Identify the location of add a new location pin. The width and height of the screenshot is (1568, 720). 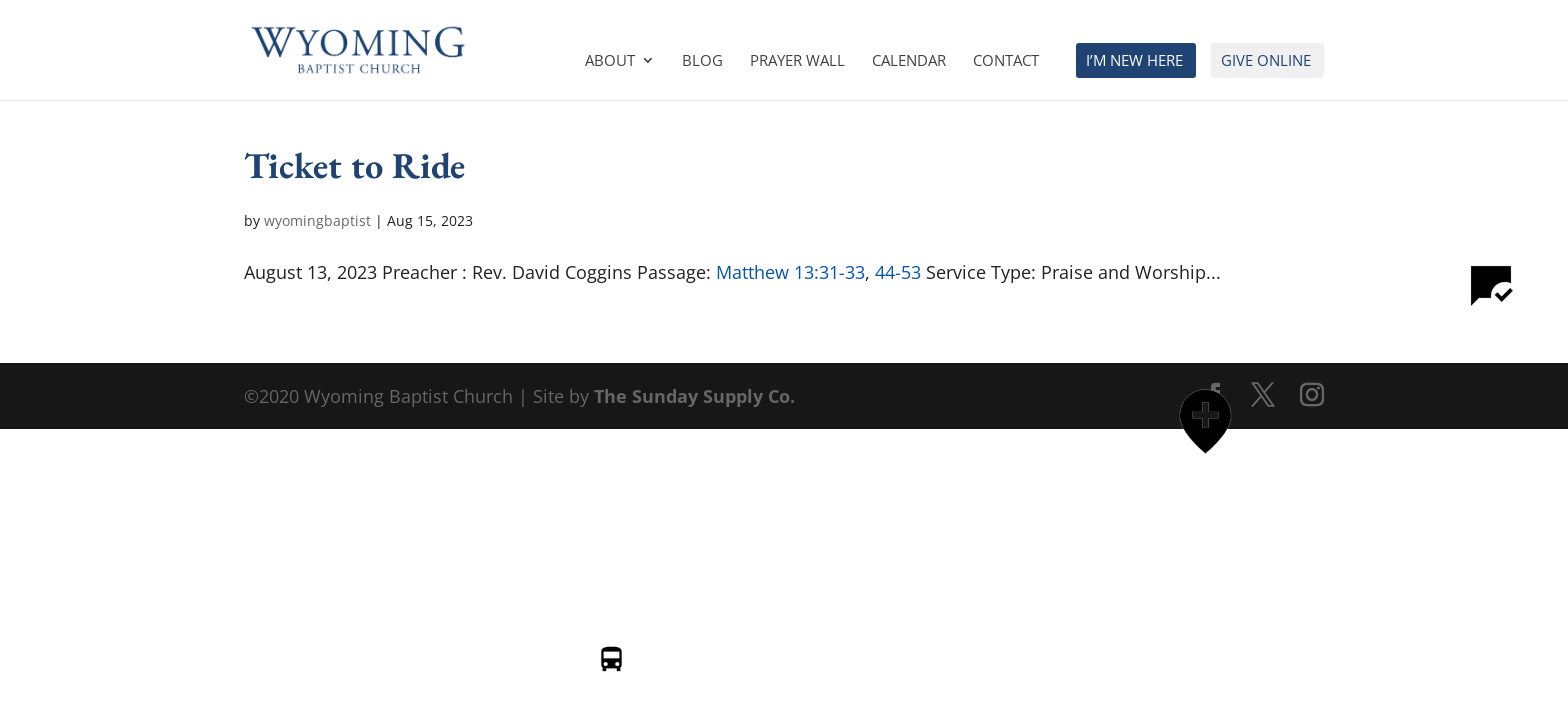
(1205, 421).